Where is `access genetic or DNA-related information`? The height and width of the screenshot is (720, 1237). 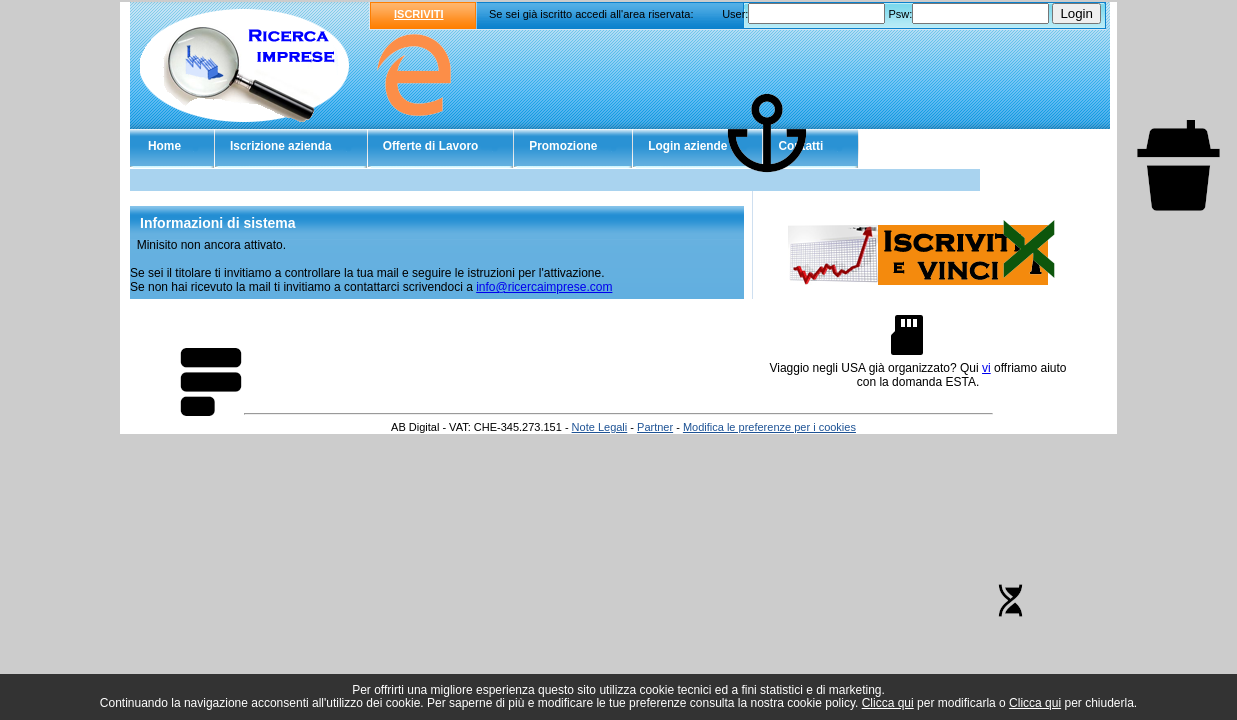 access genetic or DNA-related information is located at coordinates (1010, 600).